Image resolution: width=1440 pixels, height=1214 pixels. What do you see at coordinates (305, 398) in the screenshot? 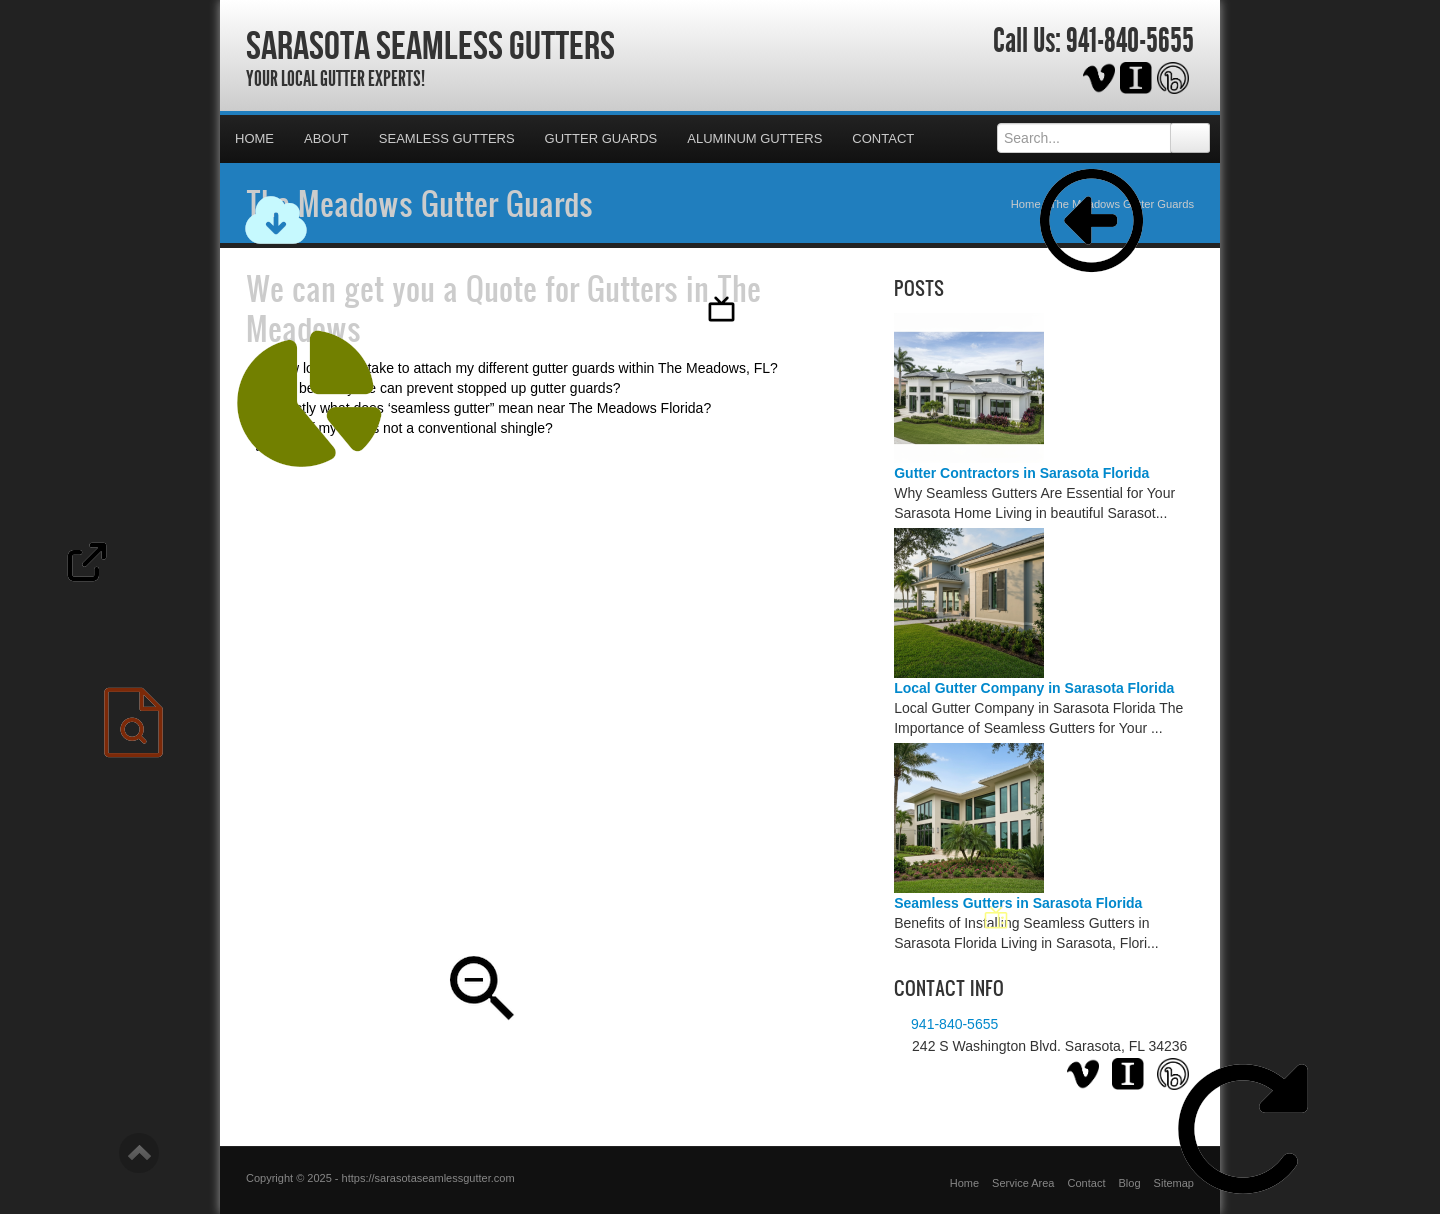
I see `view analytics or statistics` at bounding box center [305, 398].